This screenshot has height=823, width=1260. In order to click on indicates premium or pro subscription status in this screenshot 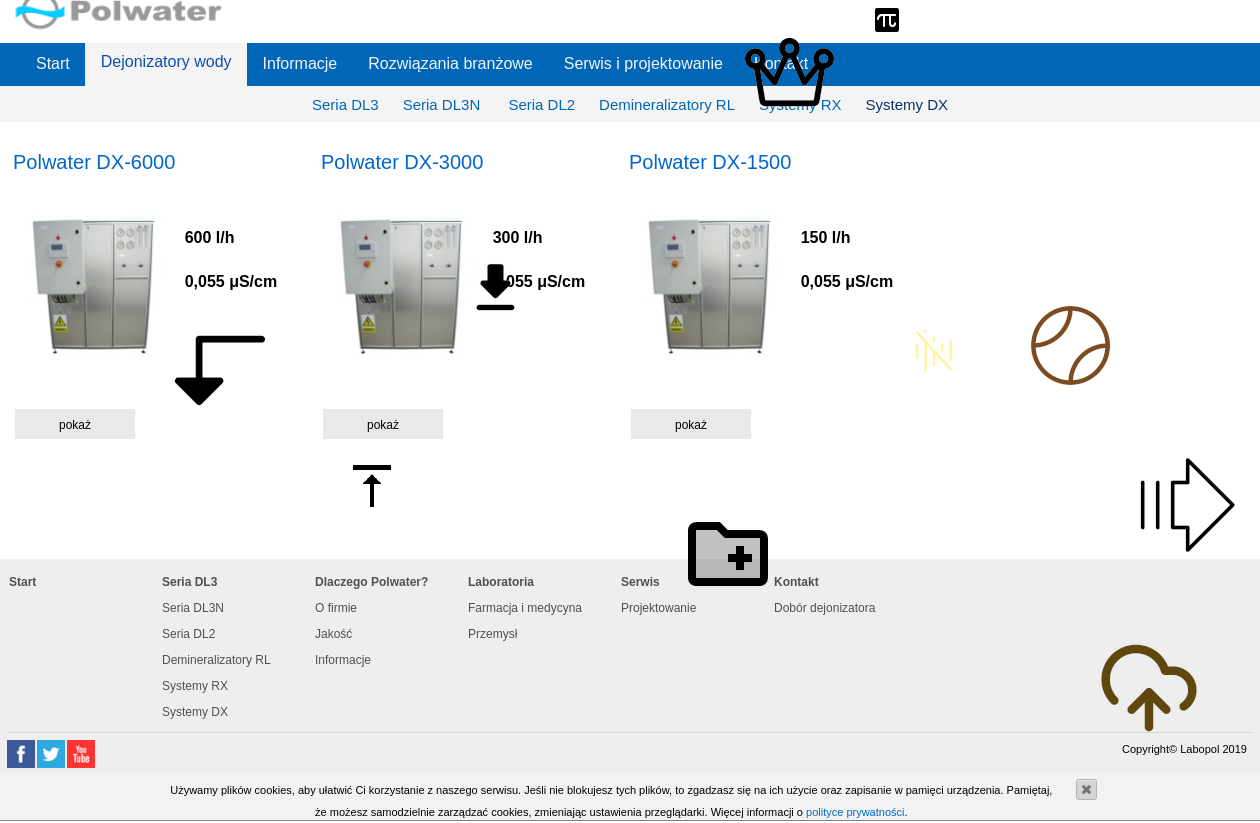, I will do `click(789, 76)`.